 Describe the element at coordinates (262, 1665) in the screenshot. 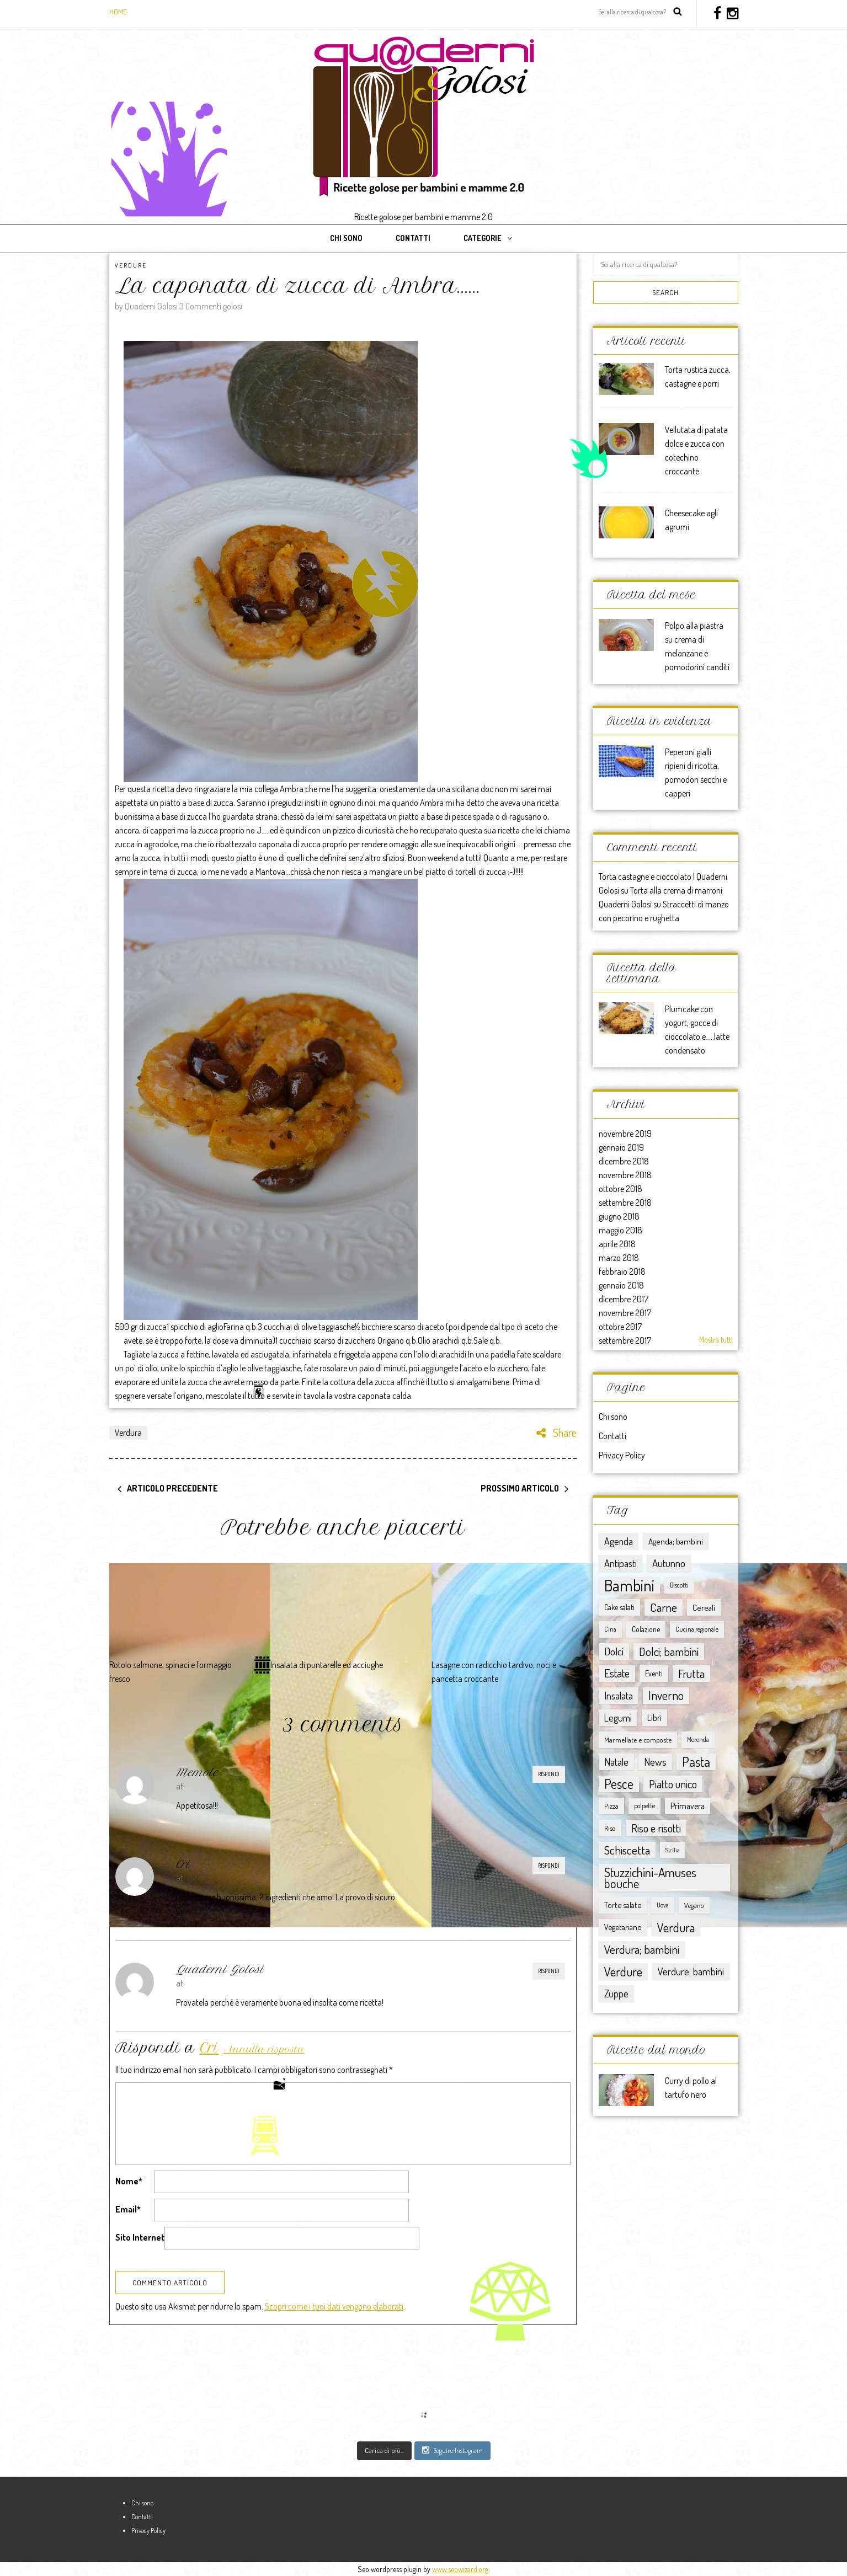

I see `wood or lumber resources in inventory` at that location.